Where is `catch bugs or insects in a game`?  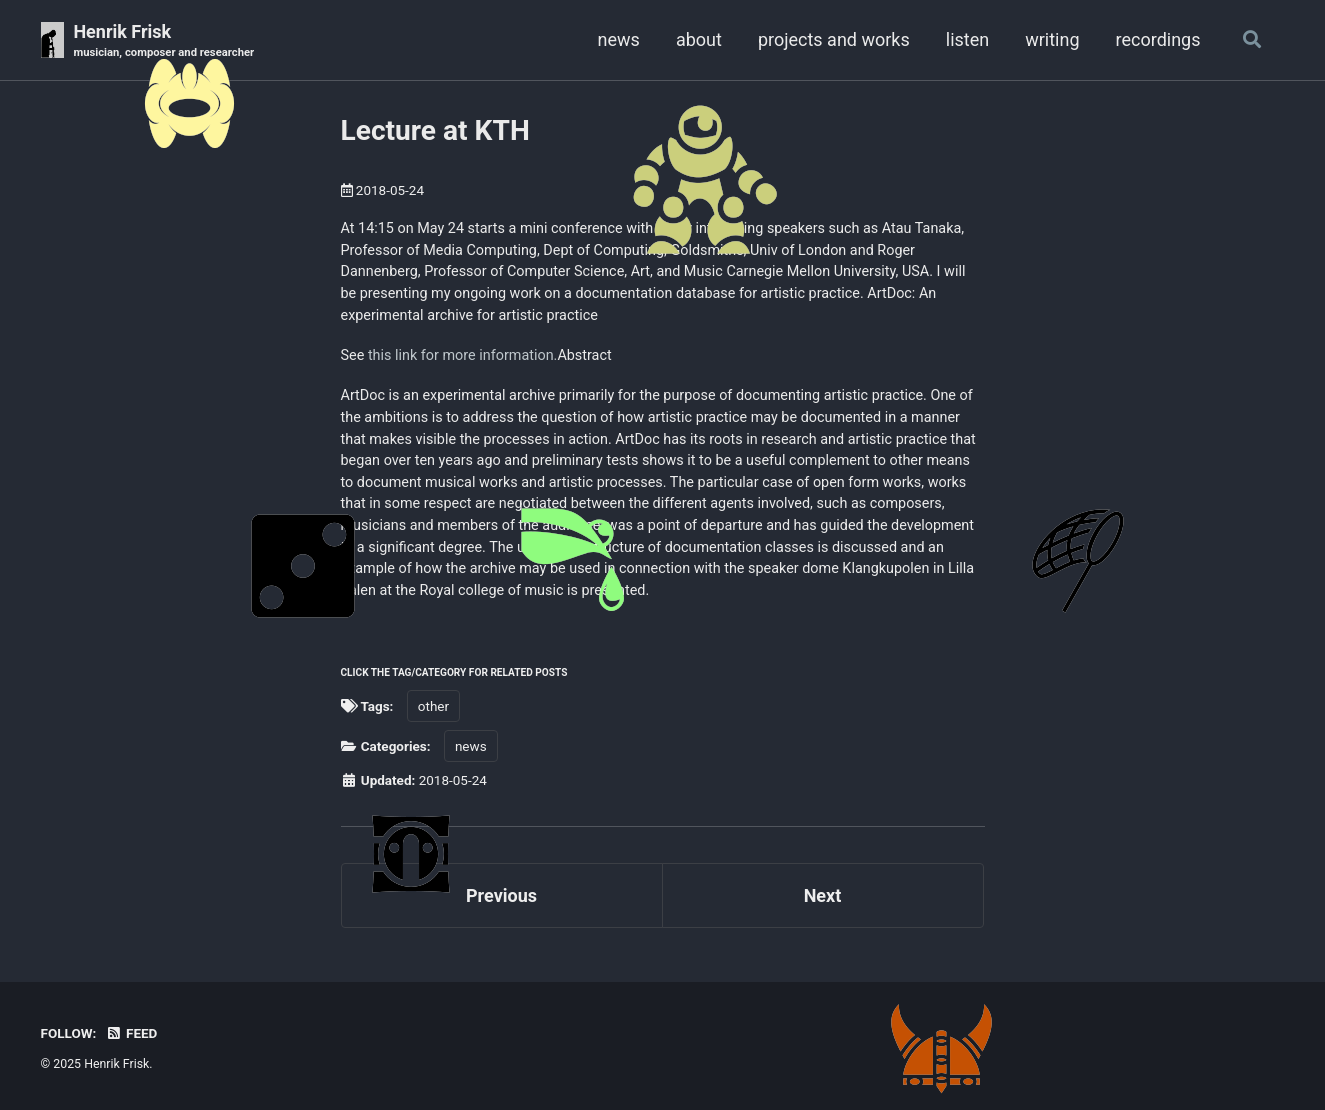
catch bugs or insects in a game is located at coordinates (1078, 561).